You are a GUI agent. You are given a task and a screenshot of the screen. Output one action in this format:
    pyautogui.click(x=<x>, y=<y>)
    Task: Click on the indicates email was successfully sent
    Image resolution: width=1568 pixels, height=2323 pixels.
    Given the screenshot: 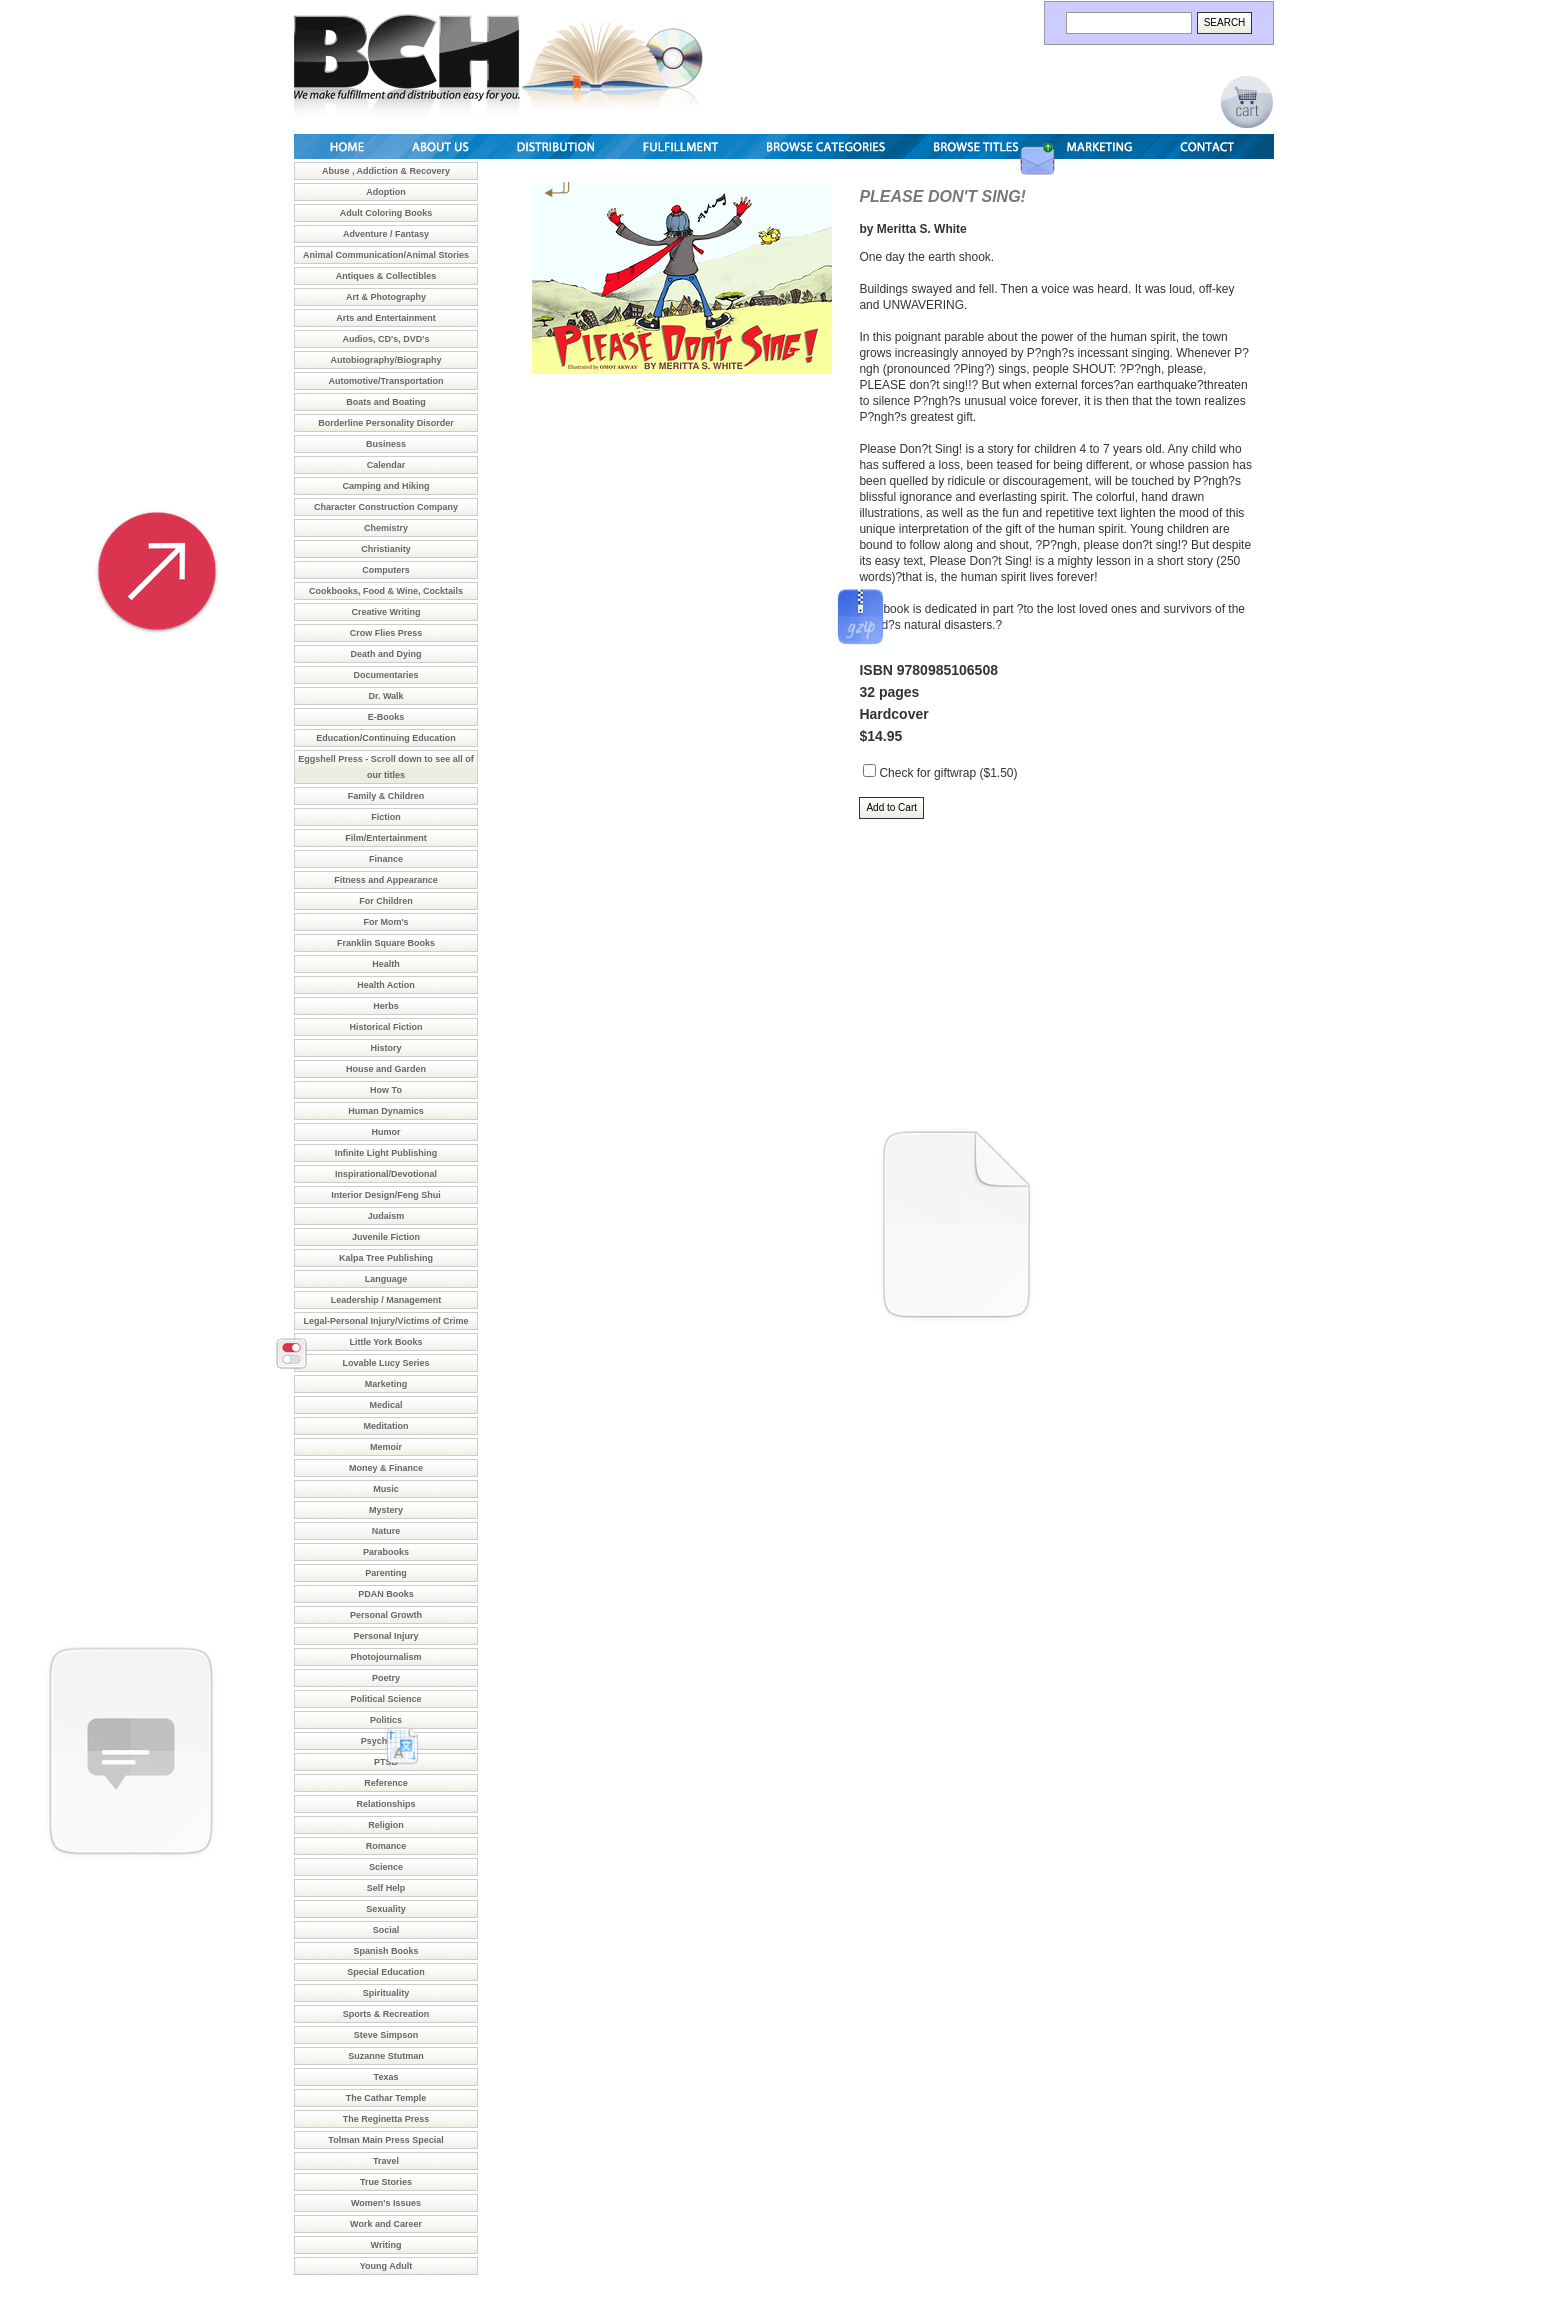 What is the action you would take?
    pyautogui.click(x=1037, y=160)
    